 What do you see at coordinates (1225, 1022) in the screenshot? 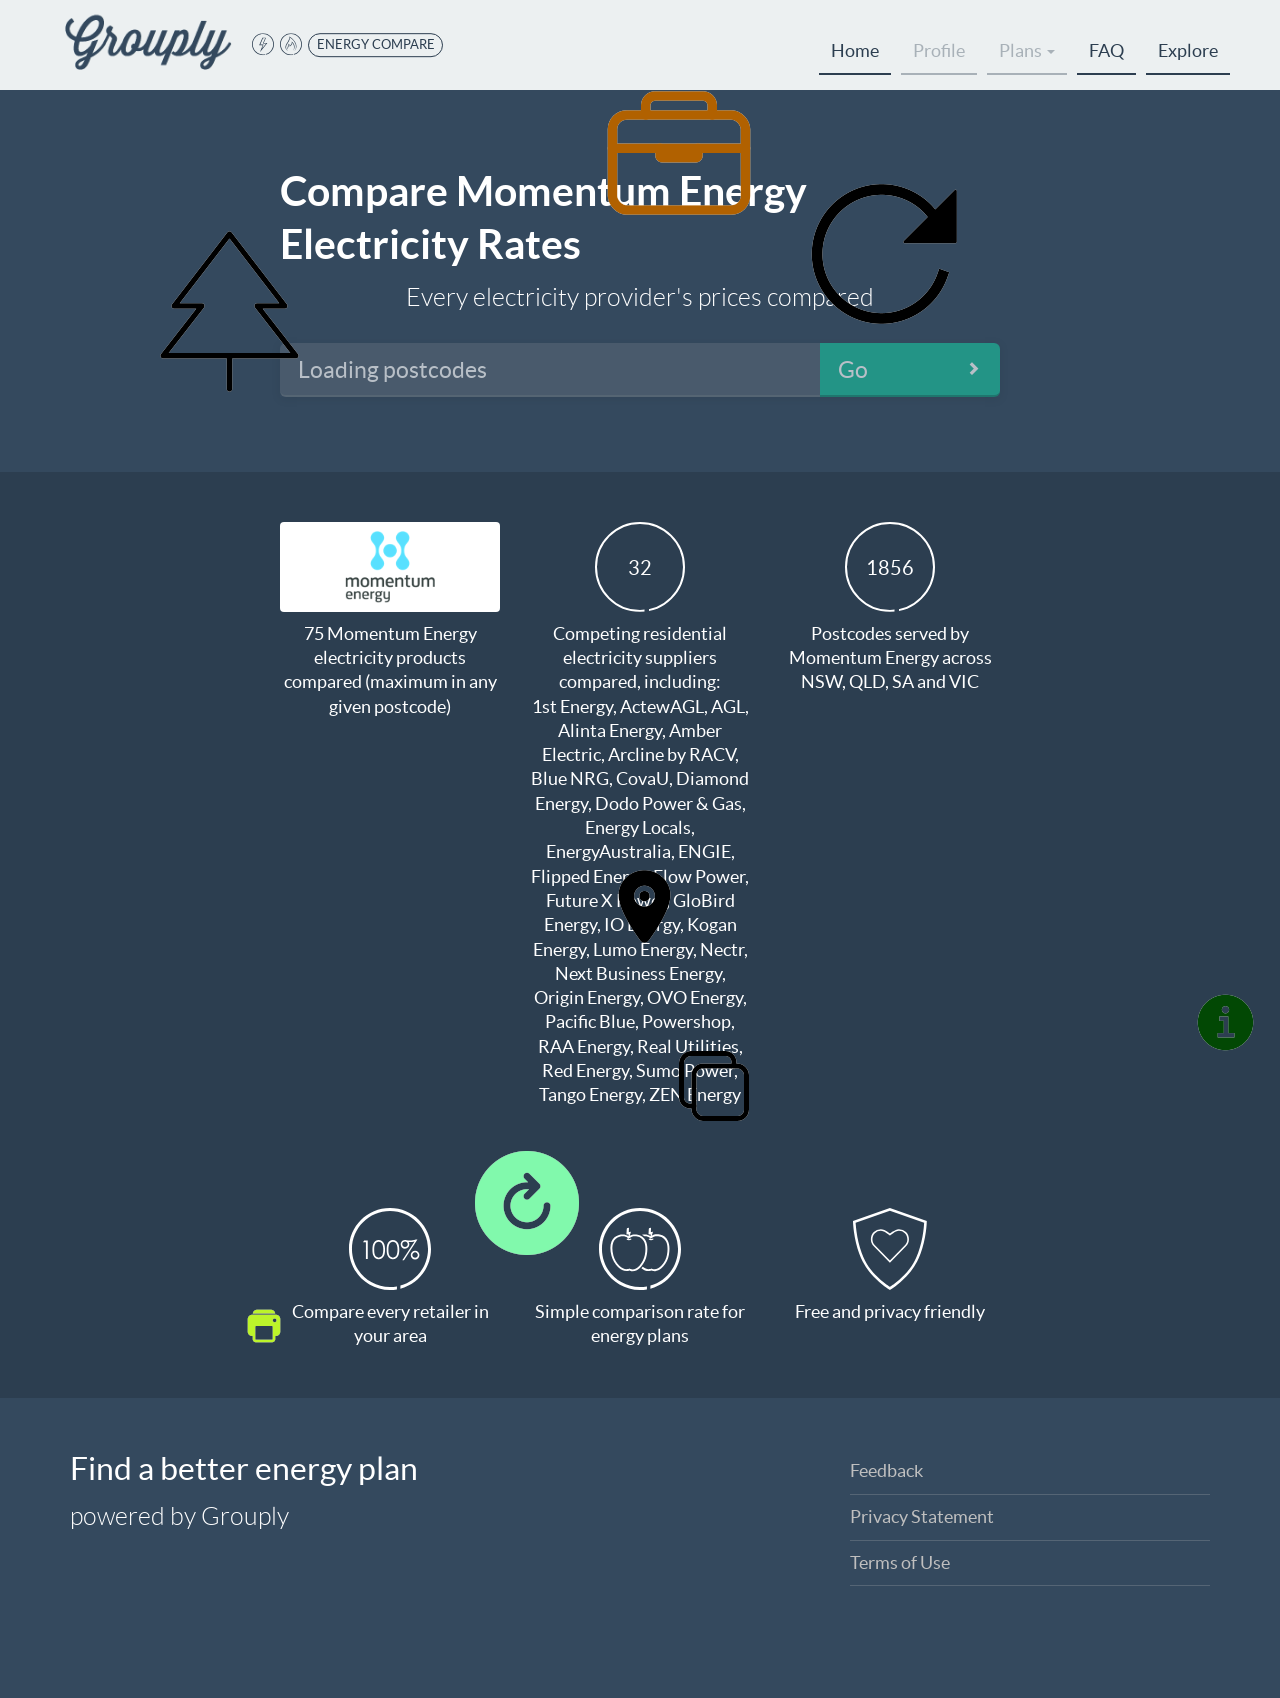
I see `view more information or details` at bounding box center [1225, 1022].